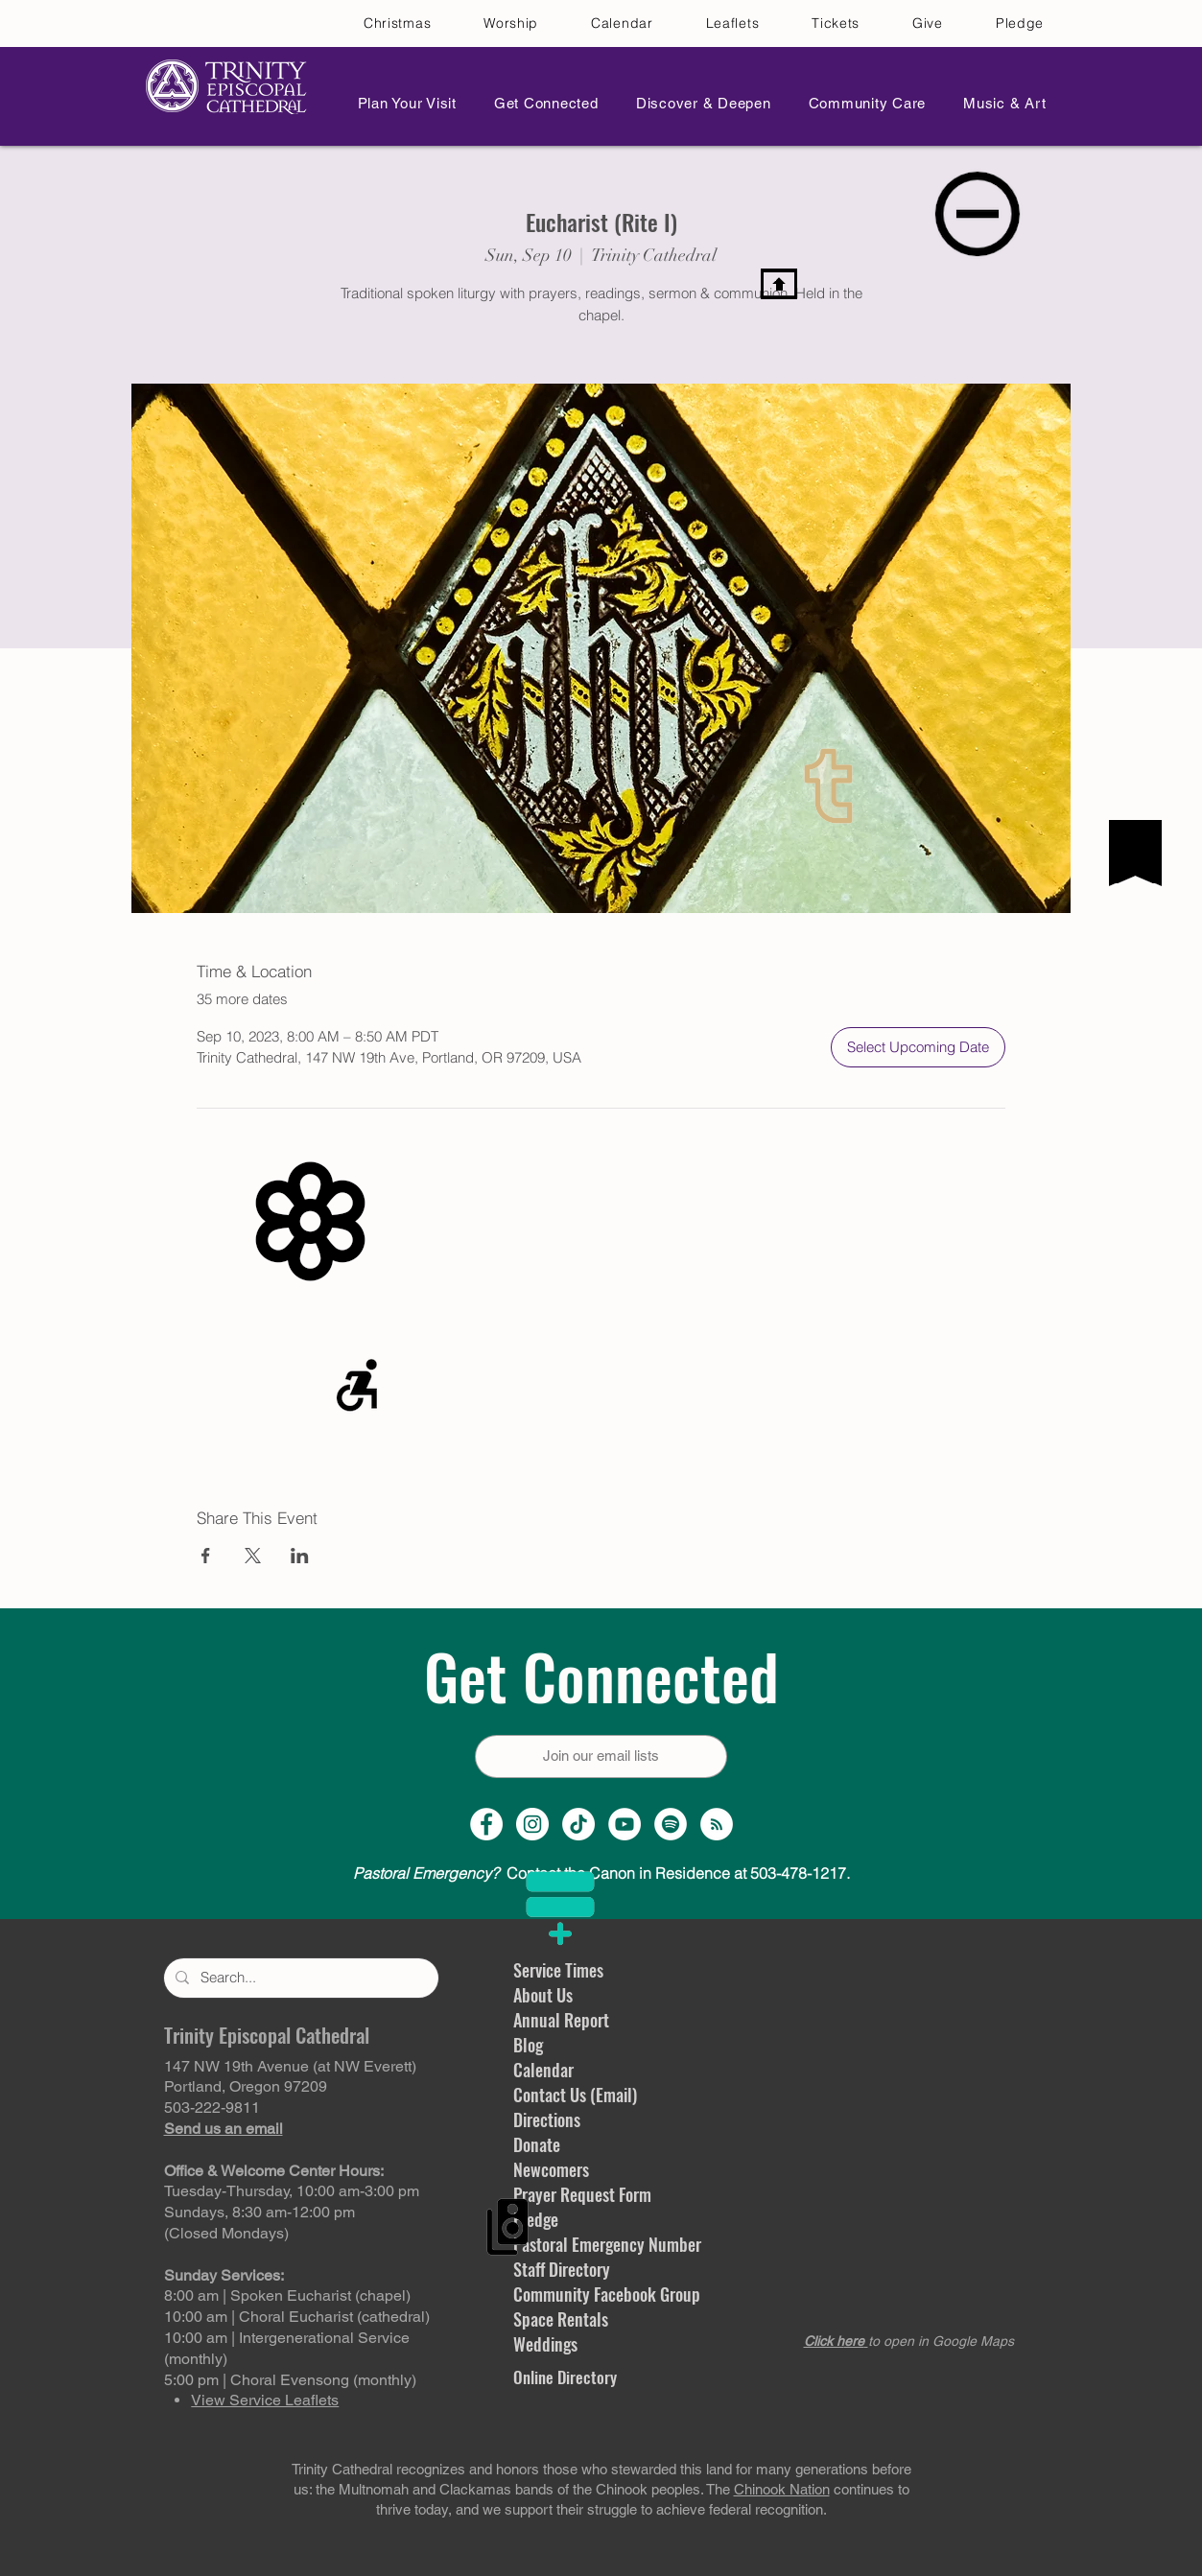 This screenshot has height=2576, width=1202. What do you see at coordinates (355, 1384) in the screenshot?
I see `indicates wheelchair accessible route or entrance` at bounding box center [355, 1384].